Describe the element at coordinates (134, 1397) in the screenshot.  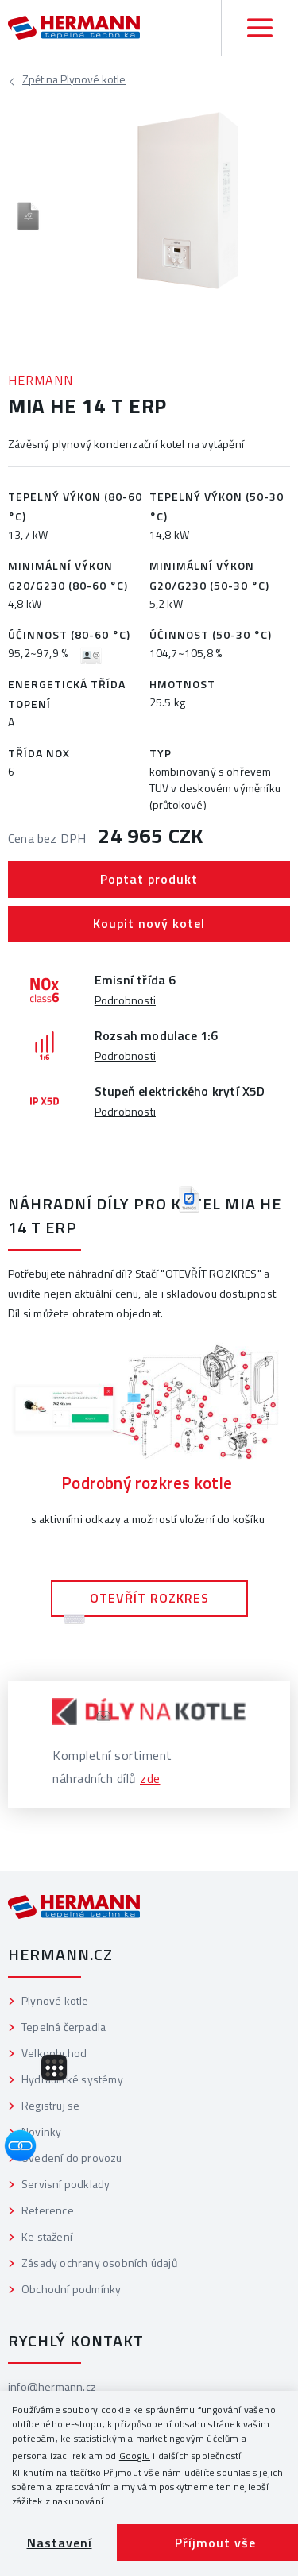
I see `access the system library folder` at that location.